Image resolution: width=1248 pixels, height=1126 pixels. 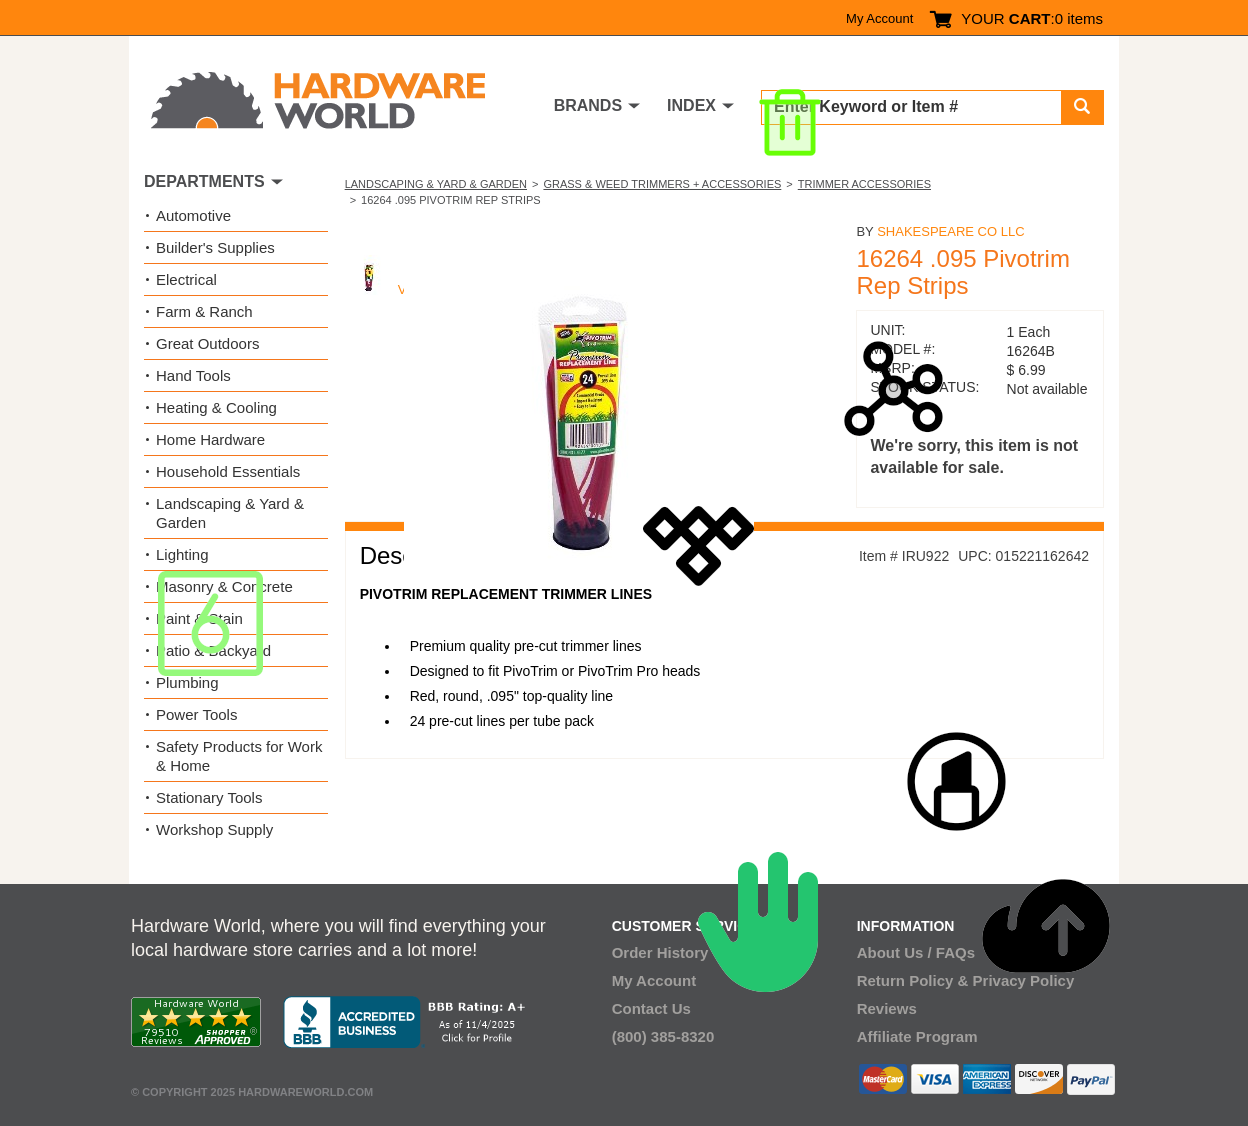 What do you see at coordinates (790, 125) in the screenshot?
I see `delete selected item` at bounding box center [790, 125].